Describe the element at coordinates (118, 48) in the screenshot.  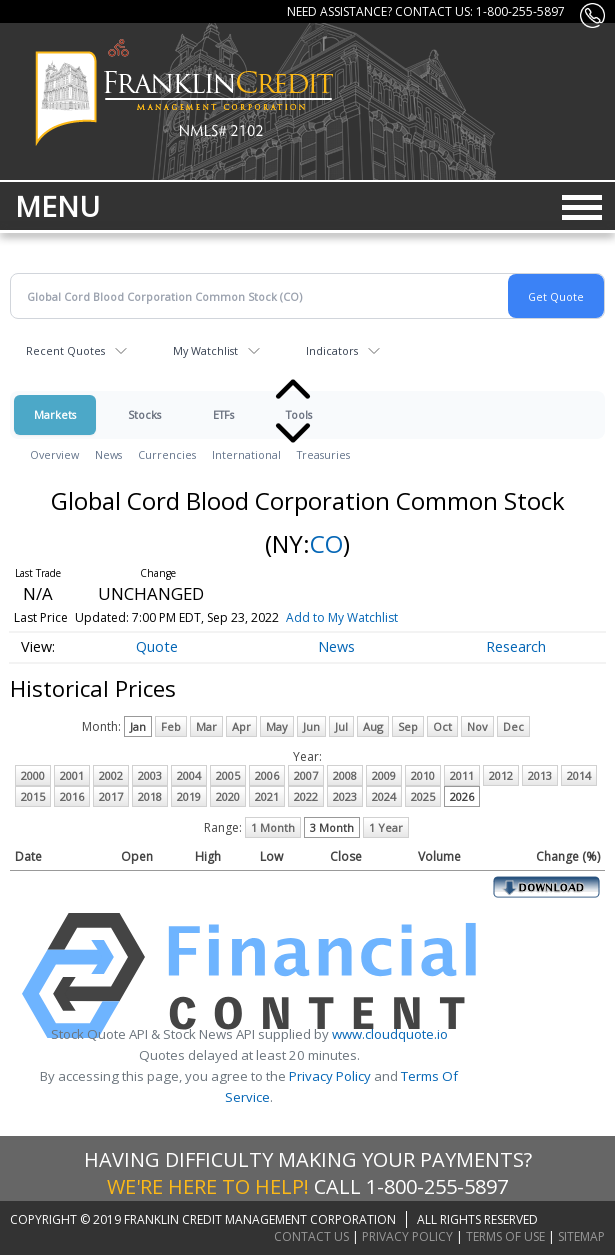
I see `access cycling or bike-related features` at that location.